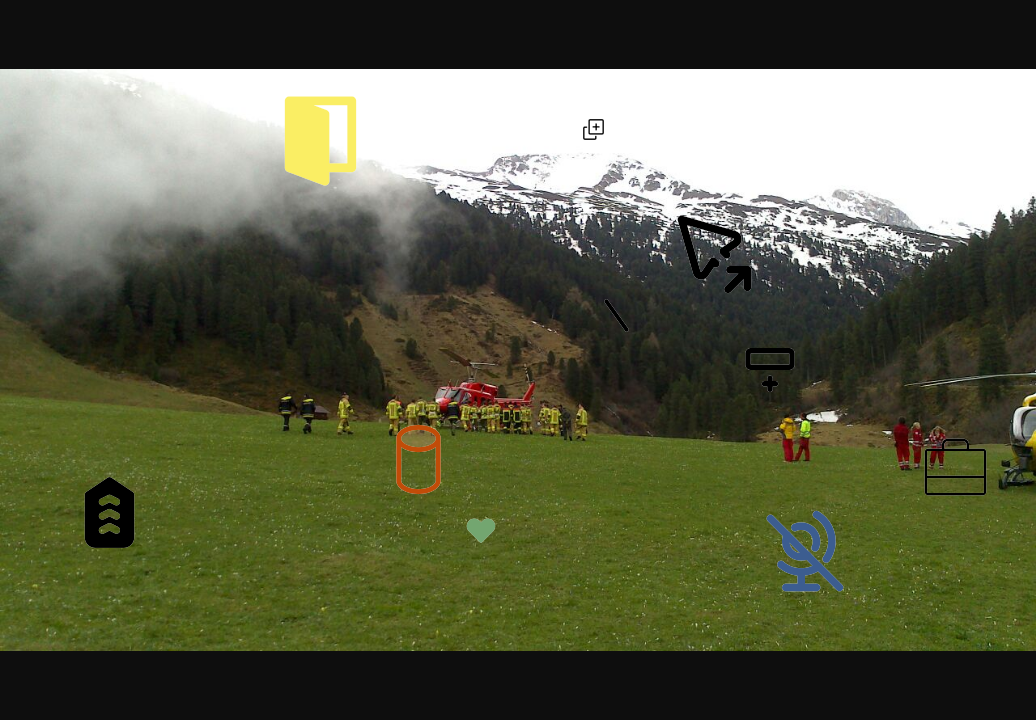 The image size is (1036, 720). Describe the element at coordinates (320, 136) in the screenshot. I see `switch to dual-screen or split-view mode` at that location.